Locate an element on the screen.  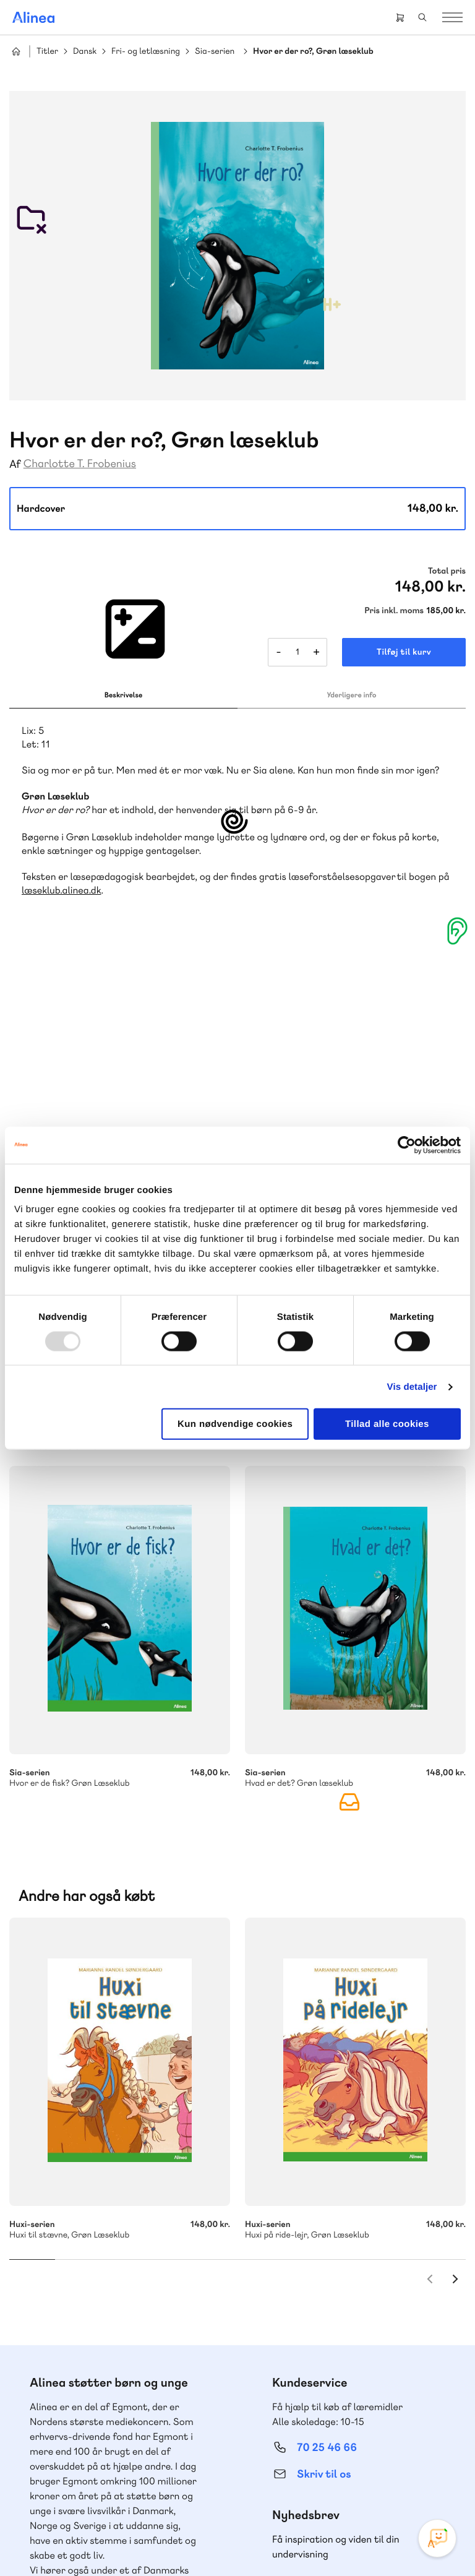
view your inbox is located at coordinates (349, 1802).